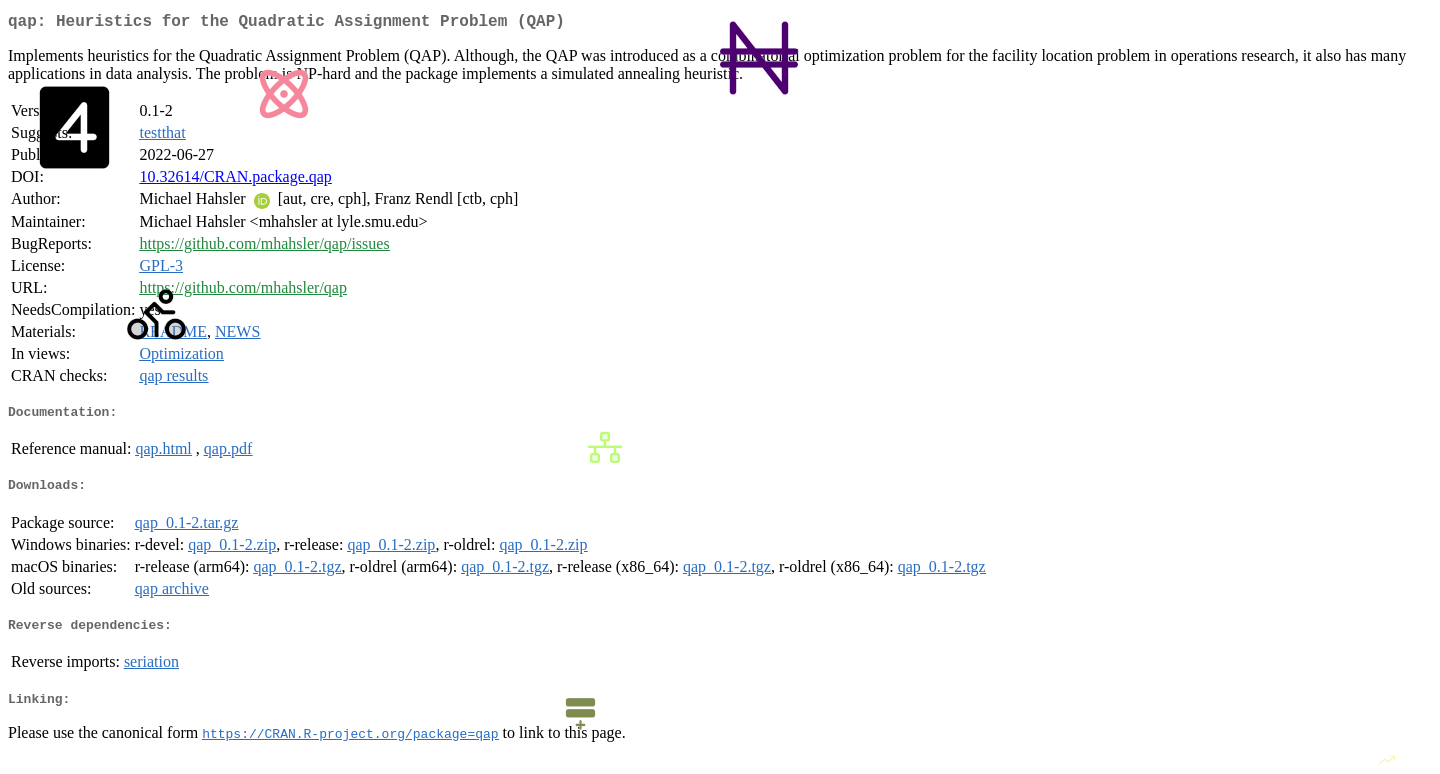  I want to click on view network topology or connected devices, so click(605, 448).